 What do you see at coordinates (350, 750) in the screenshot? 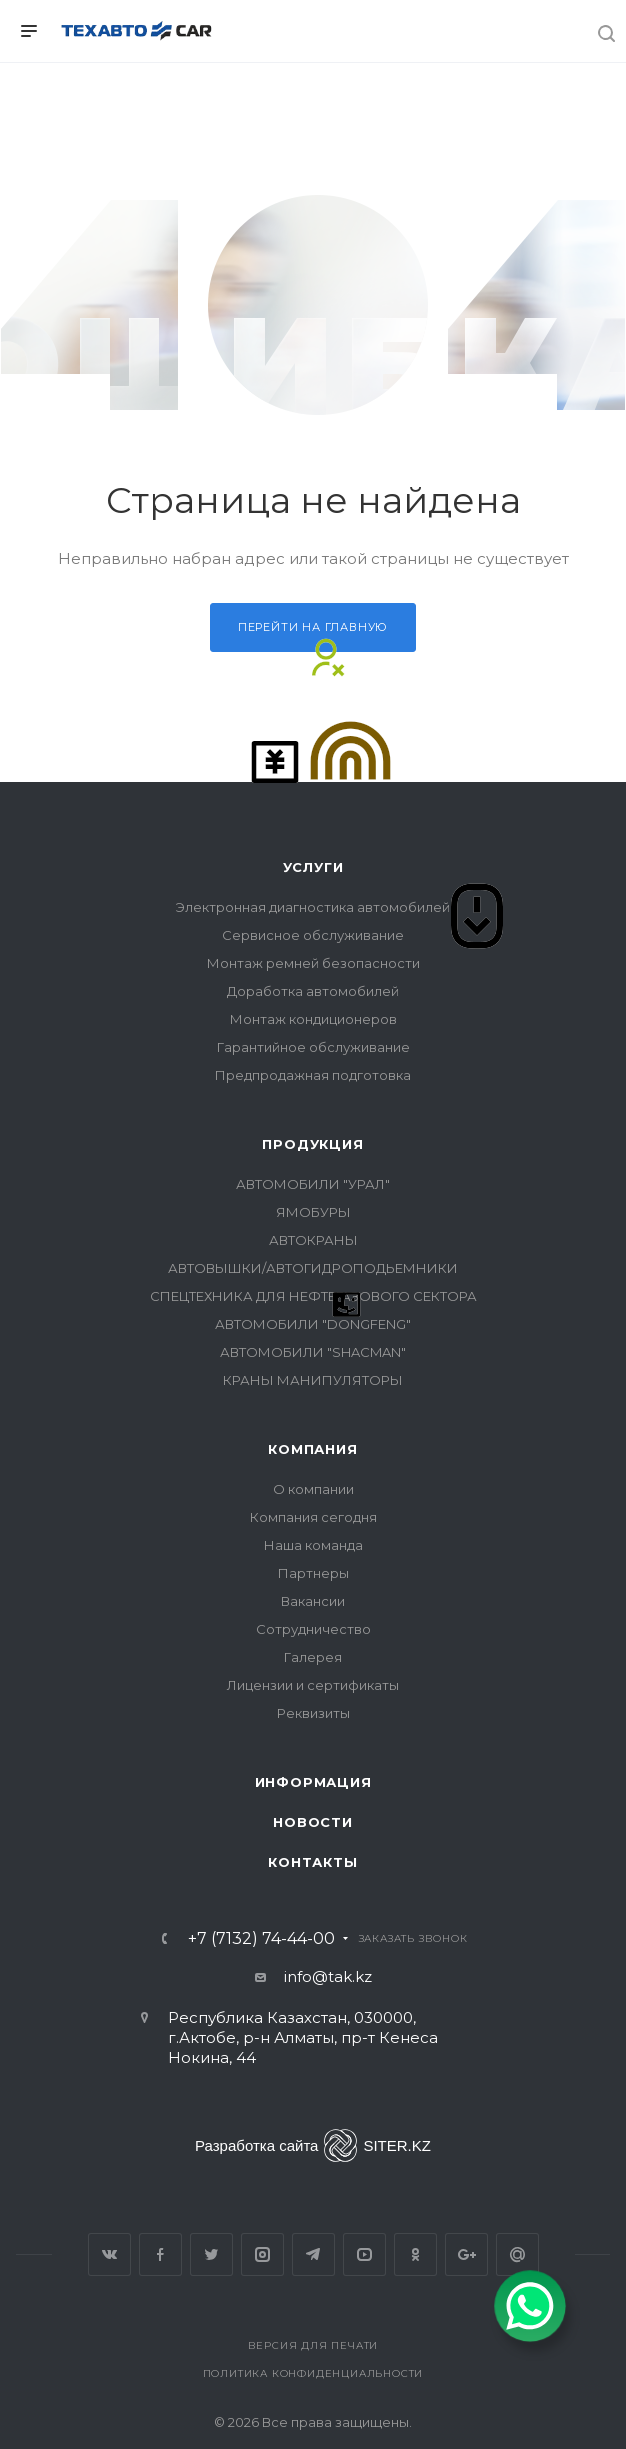
I see `view weather conditions` at bounding box center [350, 750].